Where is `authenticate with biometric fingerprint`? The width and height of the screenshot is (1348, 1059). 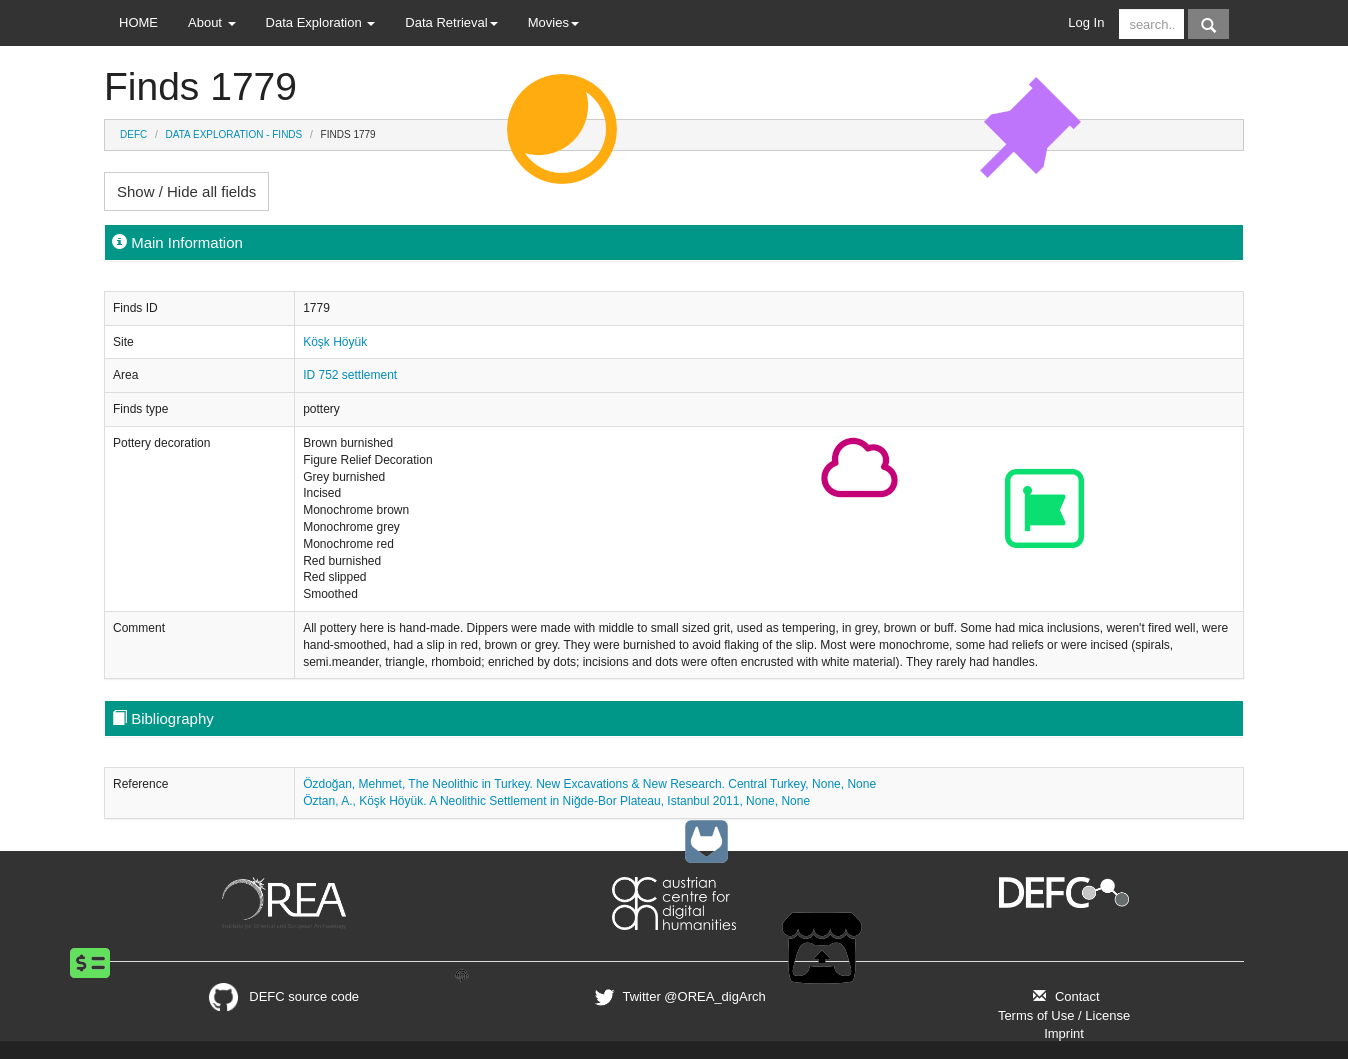 authenticate with biometric fingerprint is located at coordinates (462, 976).